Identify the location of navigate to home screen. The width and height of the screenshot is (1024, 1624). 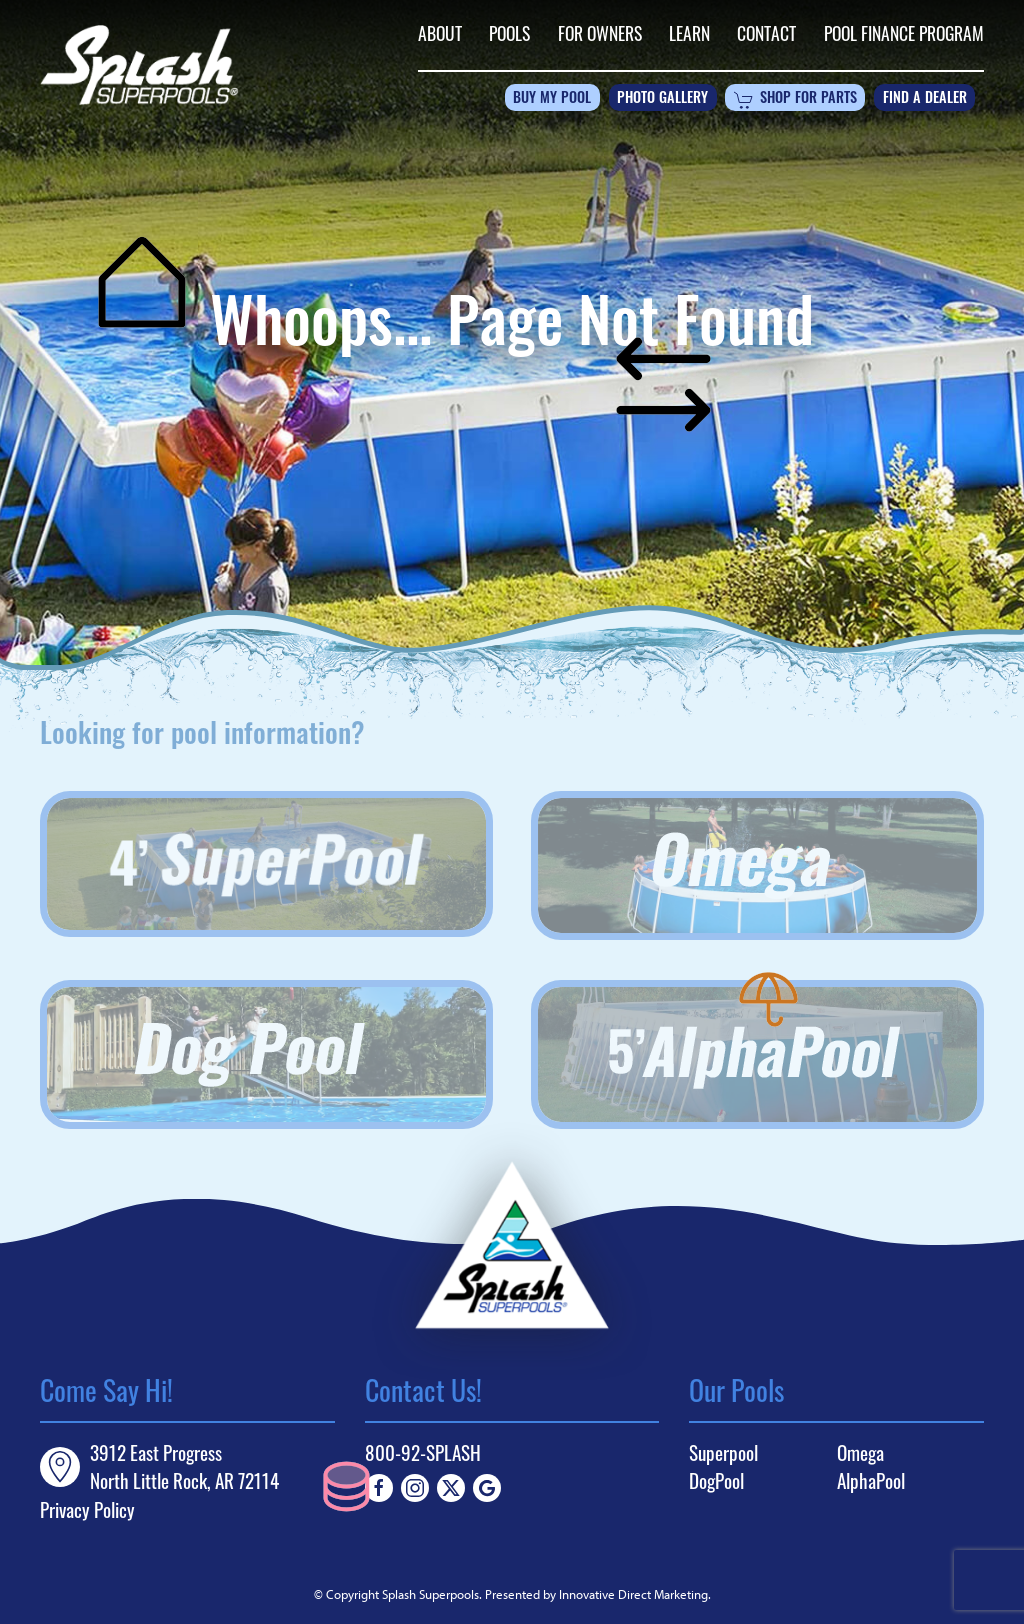
(142, 284).